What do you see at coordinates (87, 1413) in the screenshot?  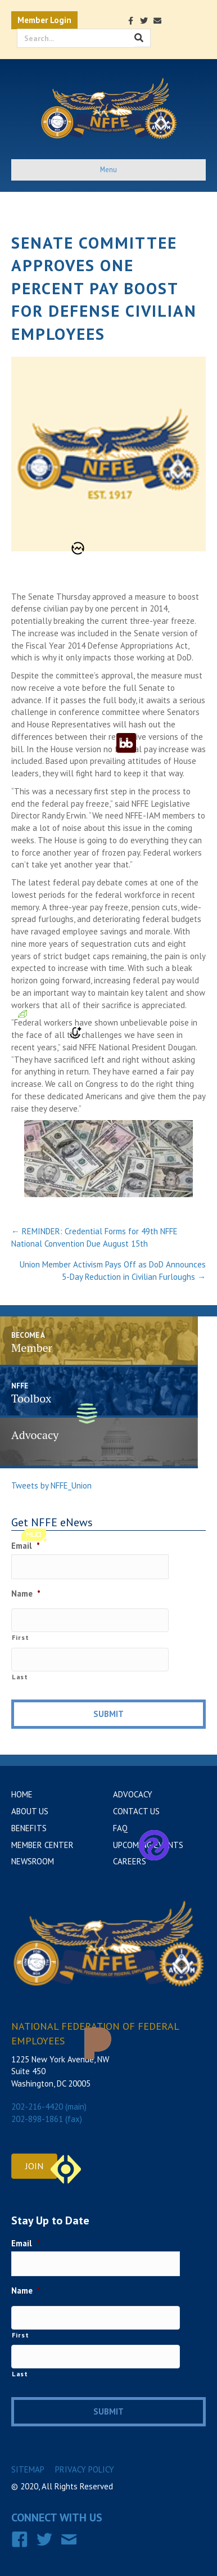 I see `open the Hive app` at bounding box center [87, 1413].